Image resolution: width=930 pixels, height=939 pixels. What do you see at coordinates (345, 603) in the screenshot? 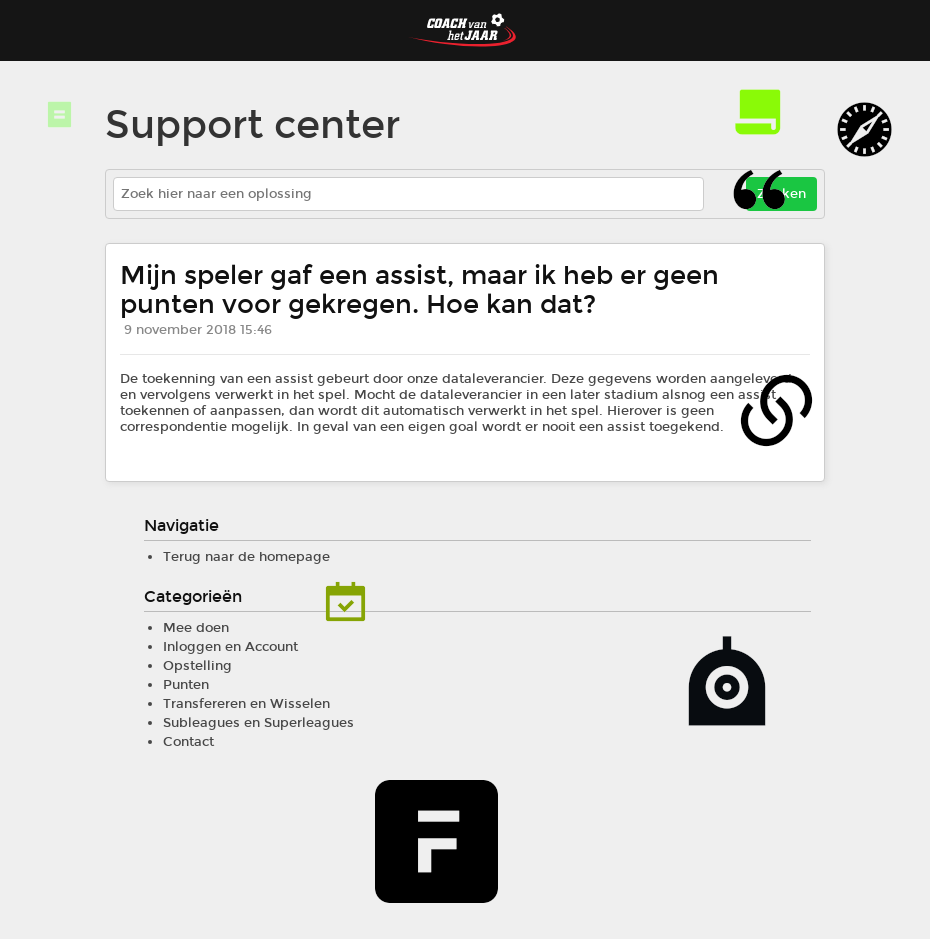
I see `confirm a scheduled event or appointment` at bounding box center [345, 603].